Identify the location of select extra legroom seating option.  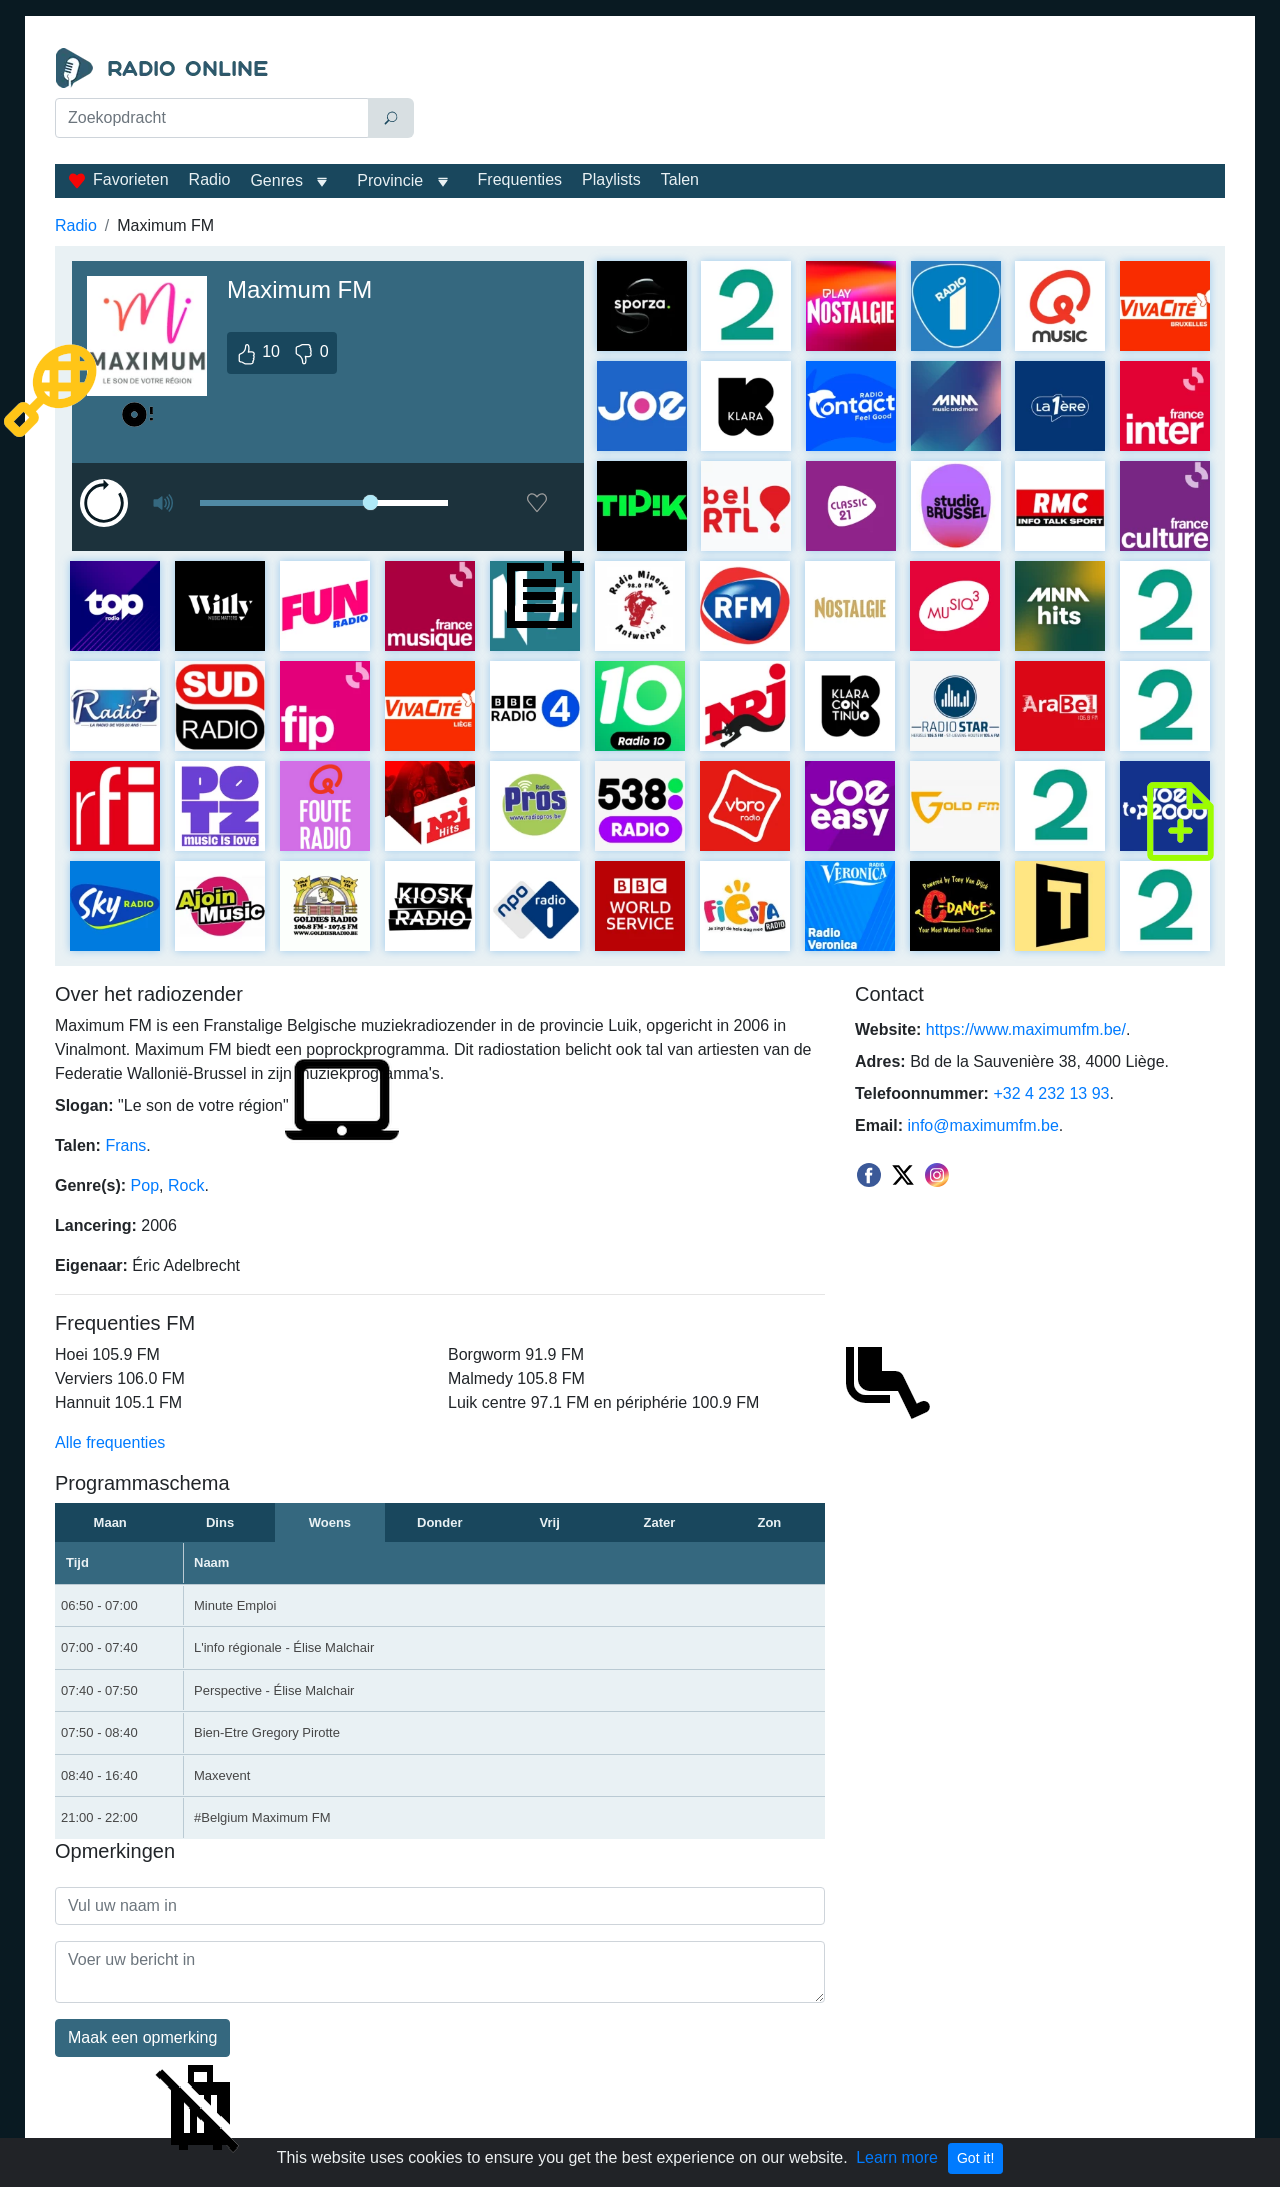
(886, 1383).